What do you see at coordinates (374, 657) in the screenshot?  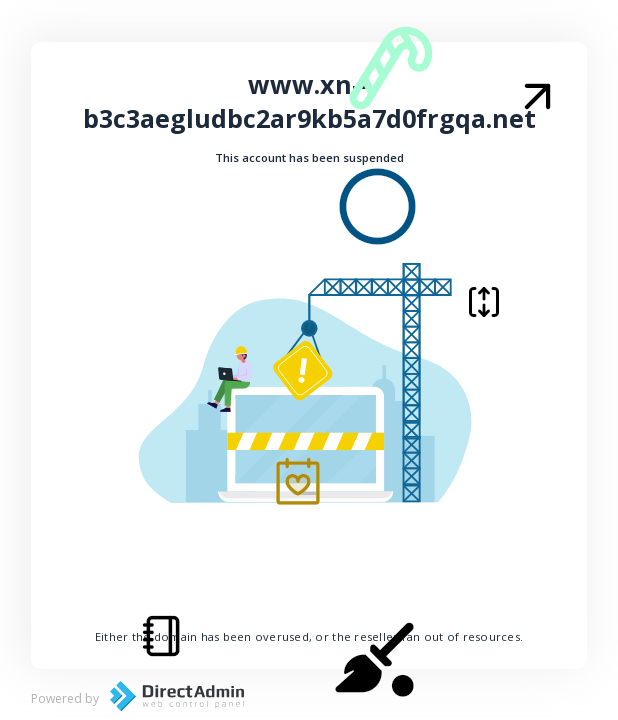 I see `access quidditch or broomstick-related games` at bounding box center [374, 657].